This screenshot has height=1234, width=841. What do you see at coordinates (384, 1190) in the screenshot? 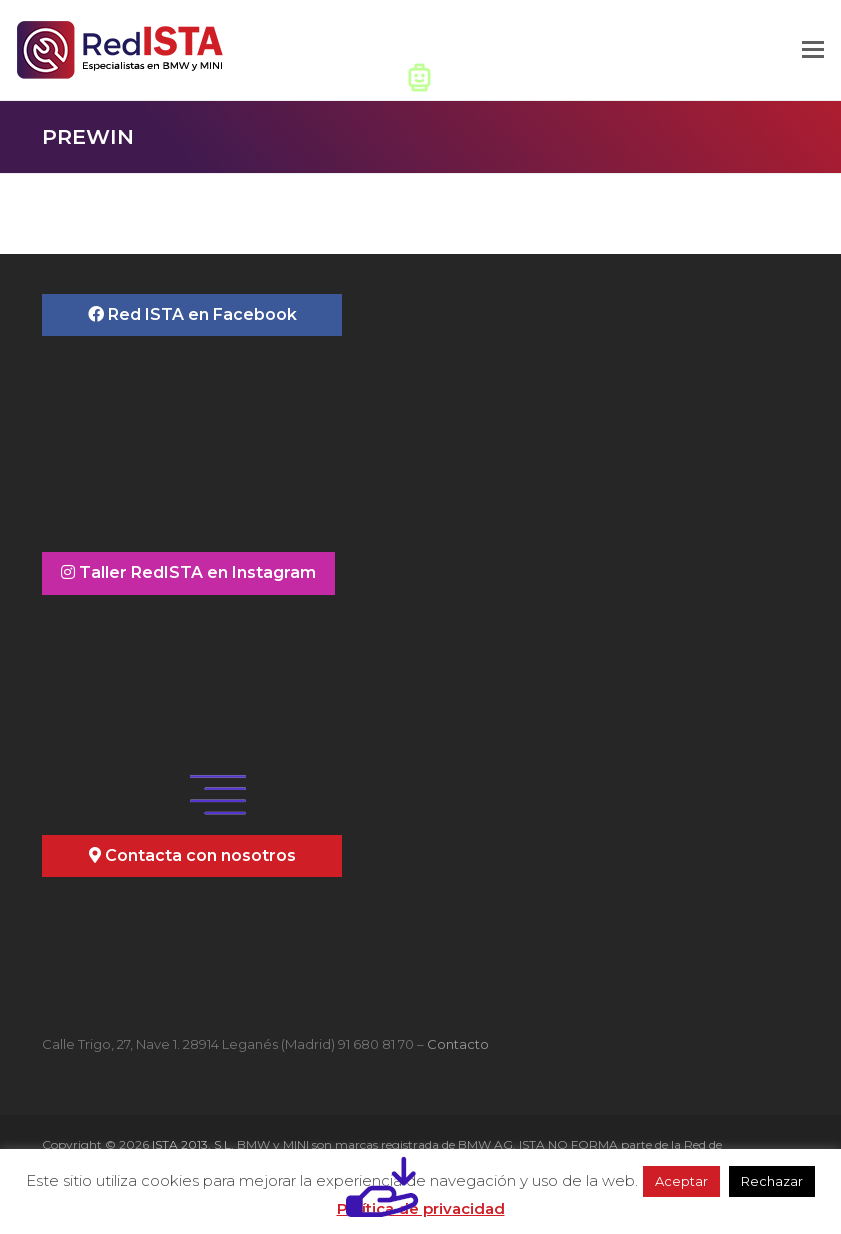
I see `receive or accept an incoming item` at bounding box center [384, 1190].